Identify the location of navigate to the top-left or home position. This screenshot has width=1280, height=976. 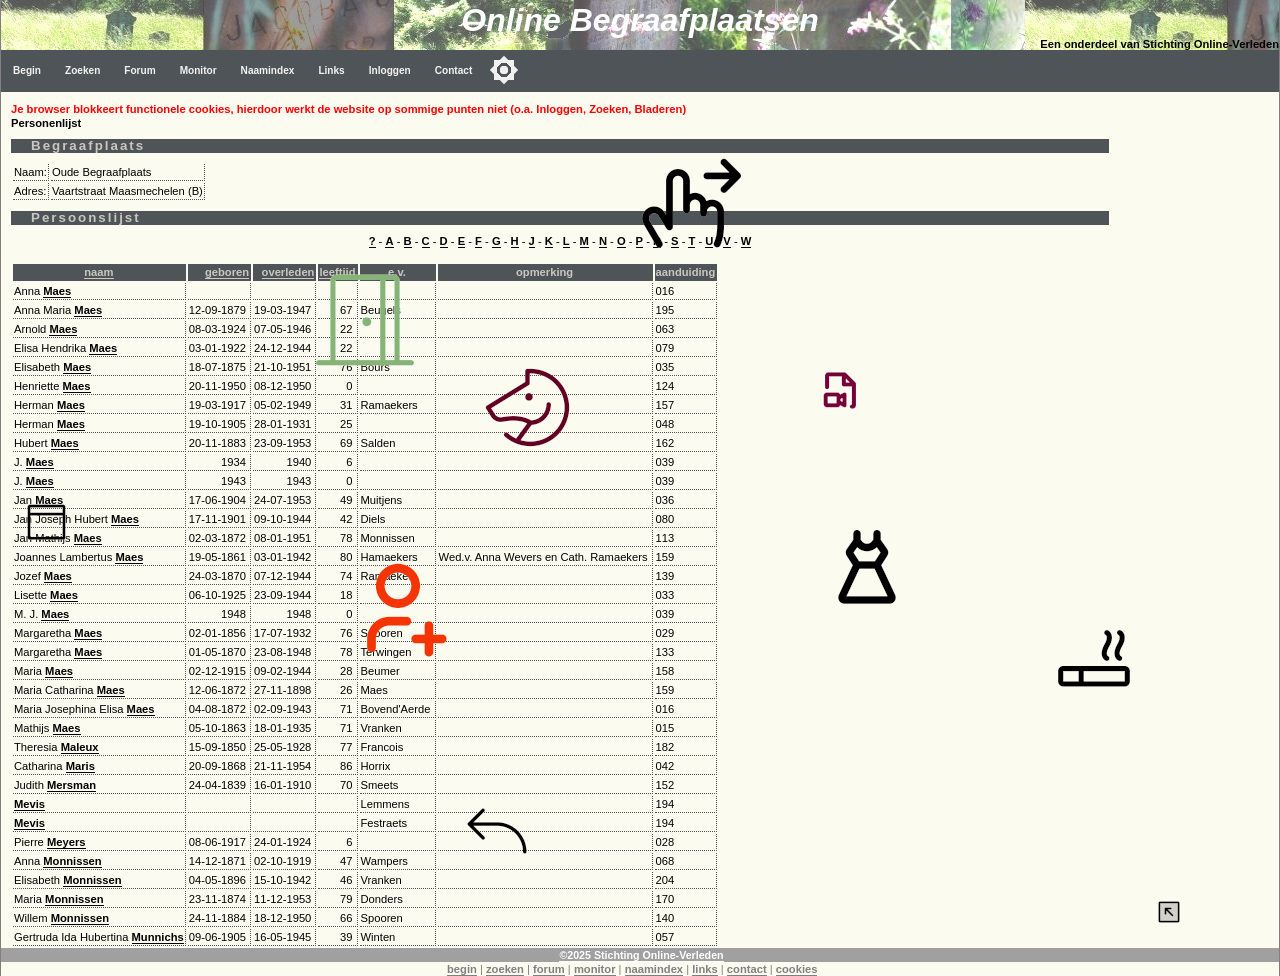
(1169, 912).